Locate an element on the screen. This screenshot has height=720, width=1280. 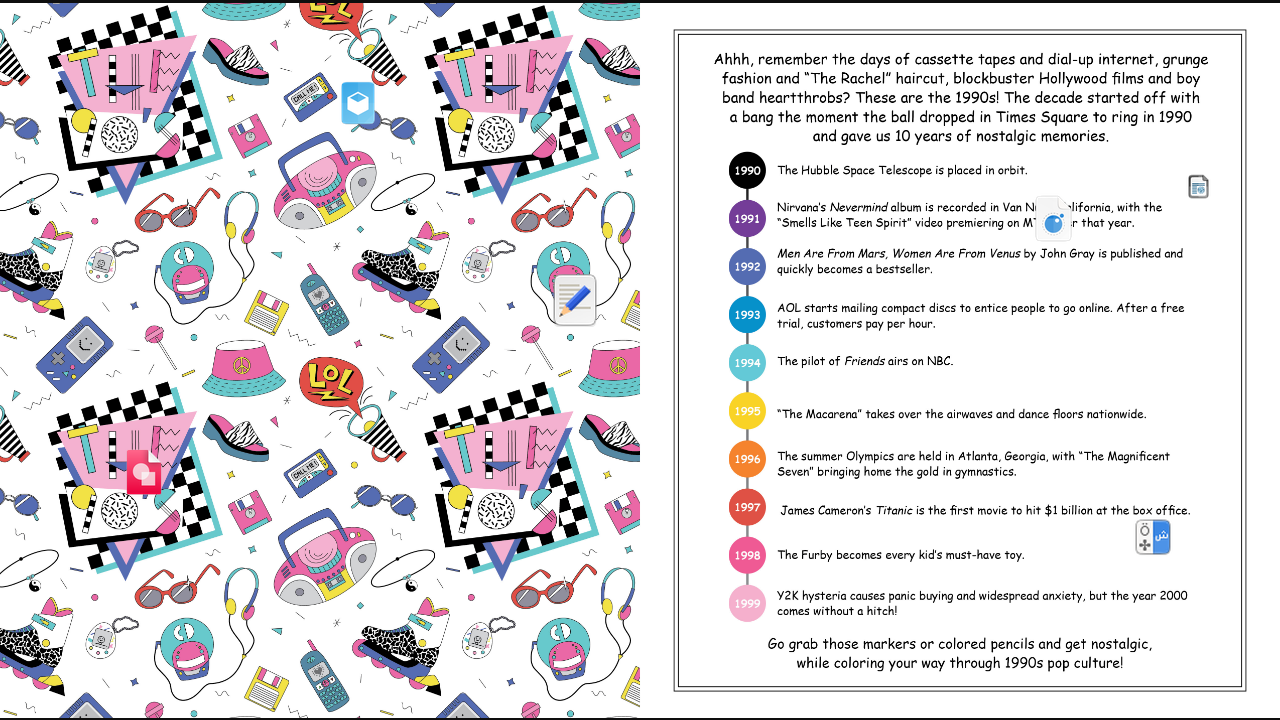
open a web document file is located at coordinates (1198, 186).